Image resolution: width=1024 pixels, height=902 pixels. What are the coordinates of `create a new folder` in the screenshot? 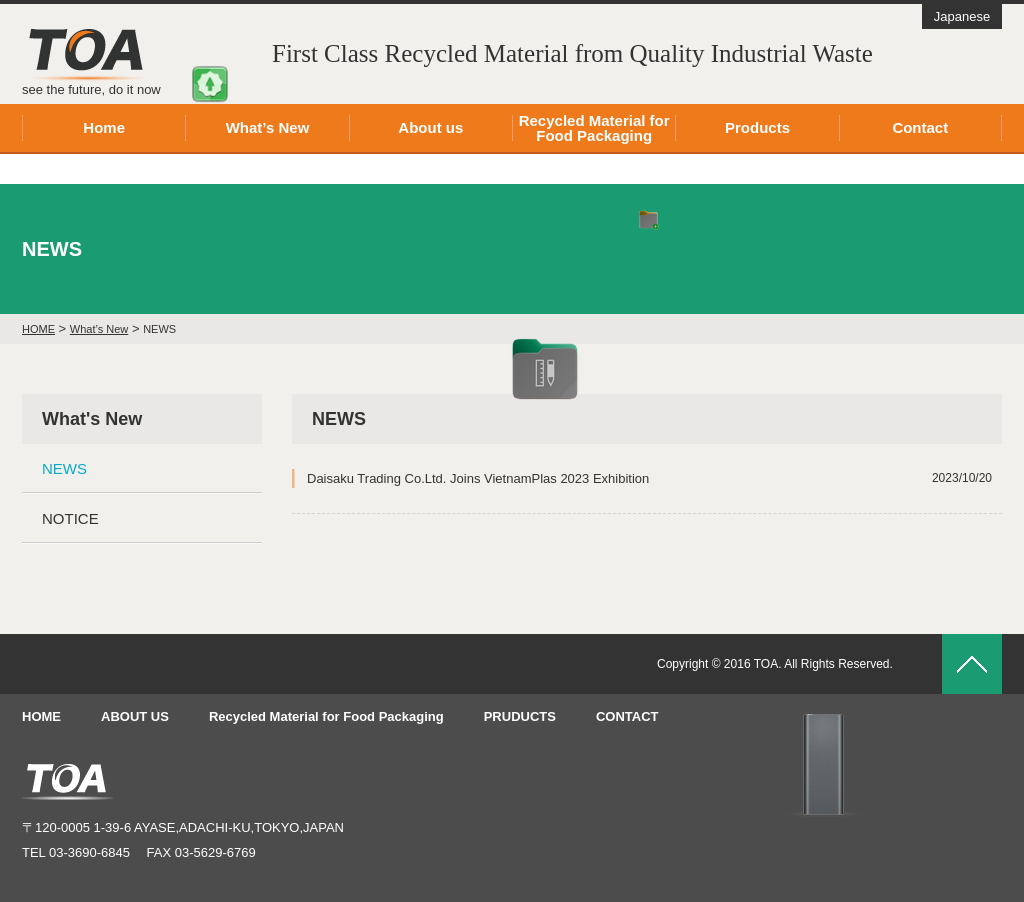 It's located at (648, 219).